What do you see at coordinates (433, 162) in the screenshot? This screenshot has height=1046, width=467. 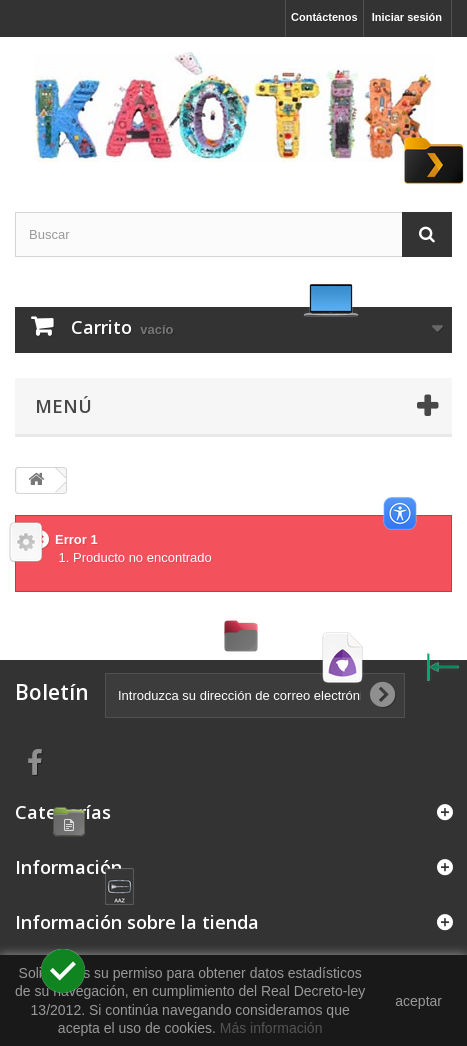 I see `open plex media server files` at bounding box center [433, 162].